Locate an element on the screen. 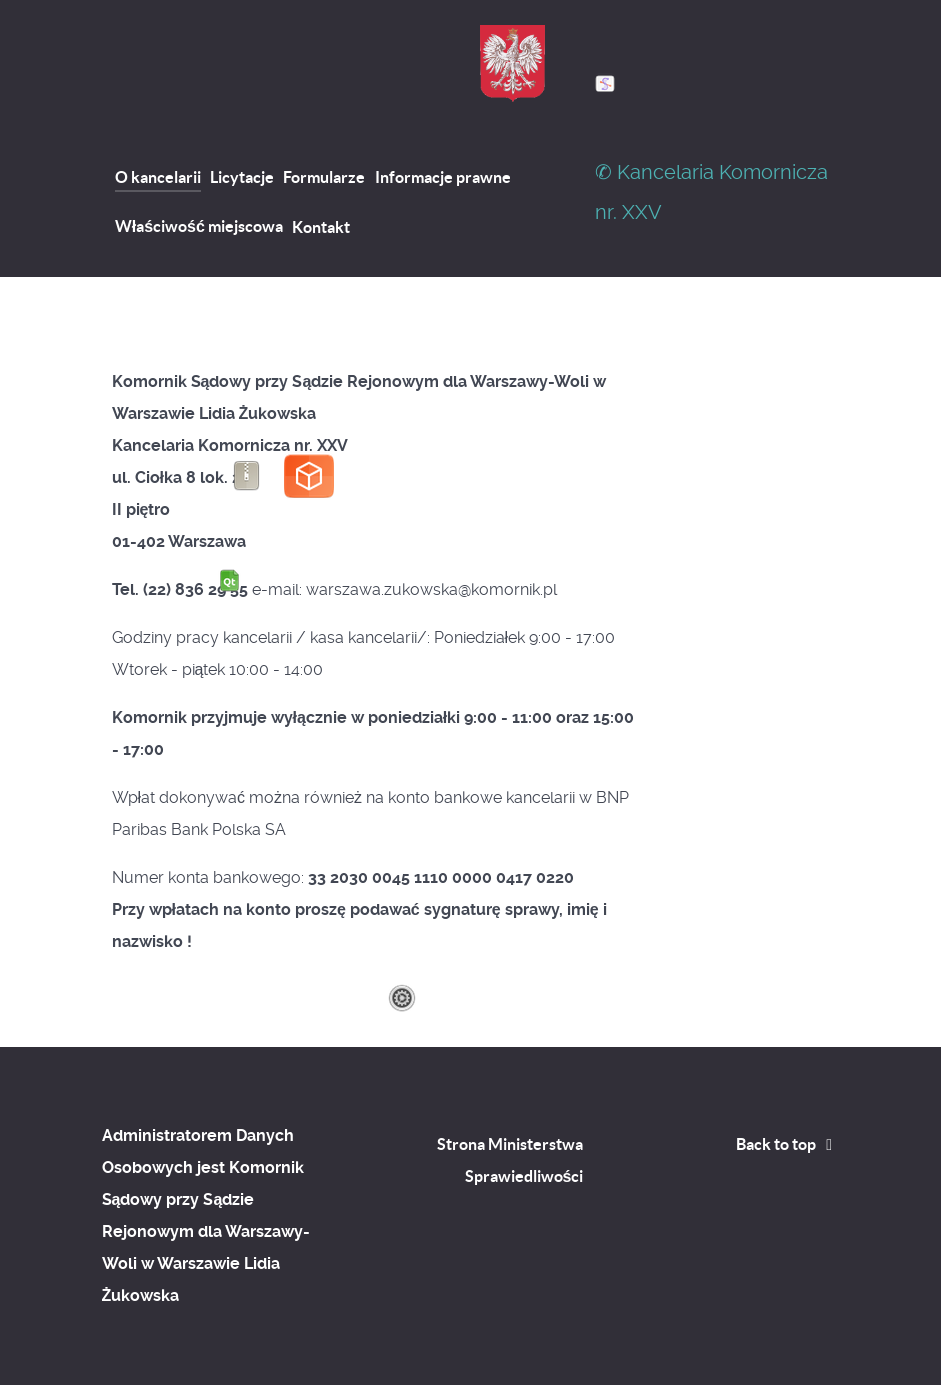 The image size is (941, 1385). open file roller archive manager is located at coordinates (246, 475).